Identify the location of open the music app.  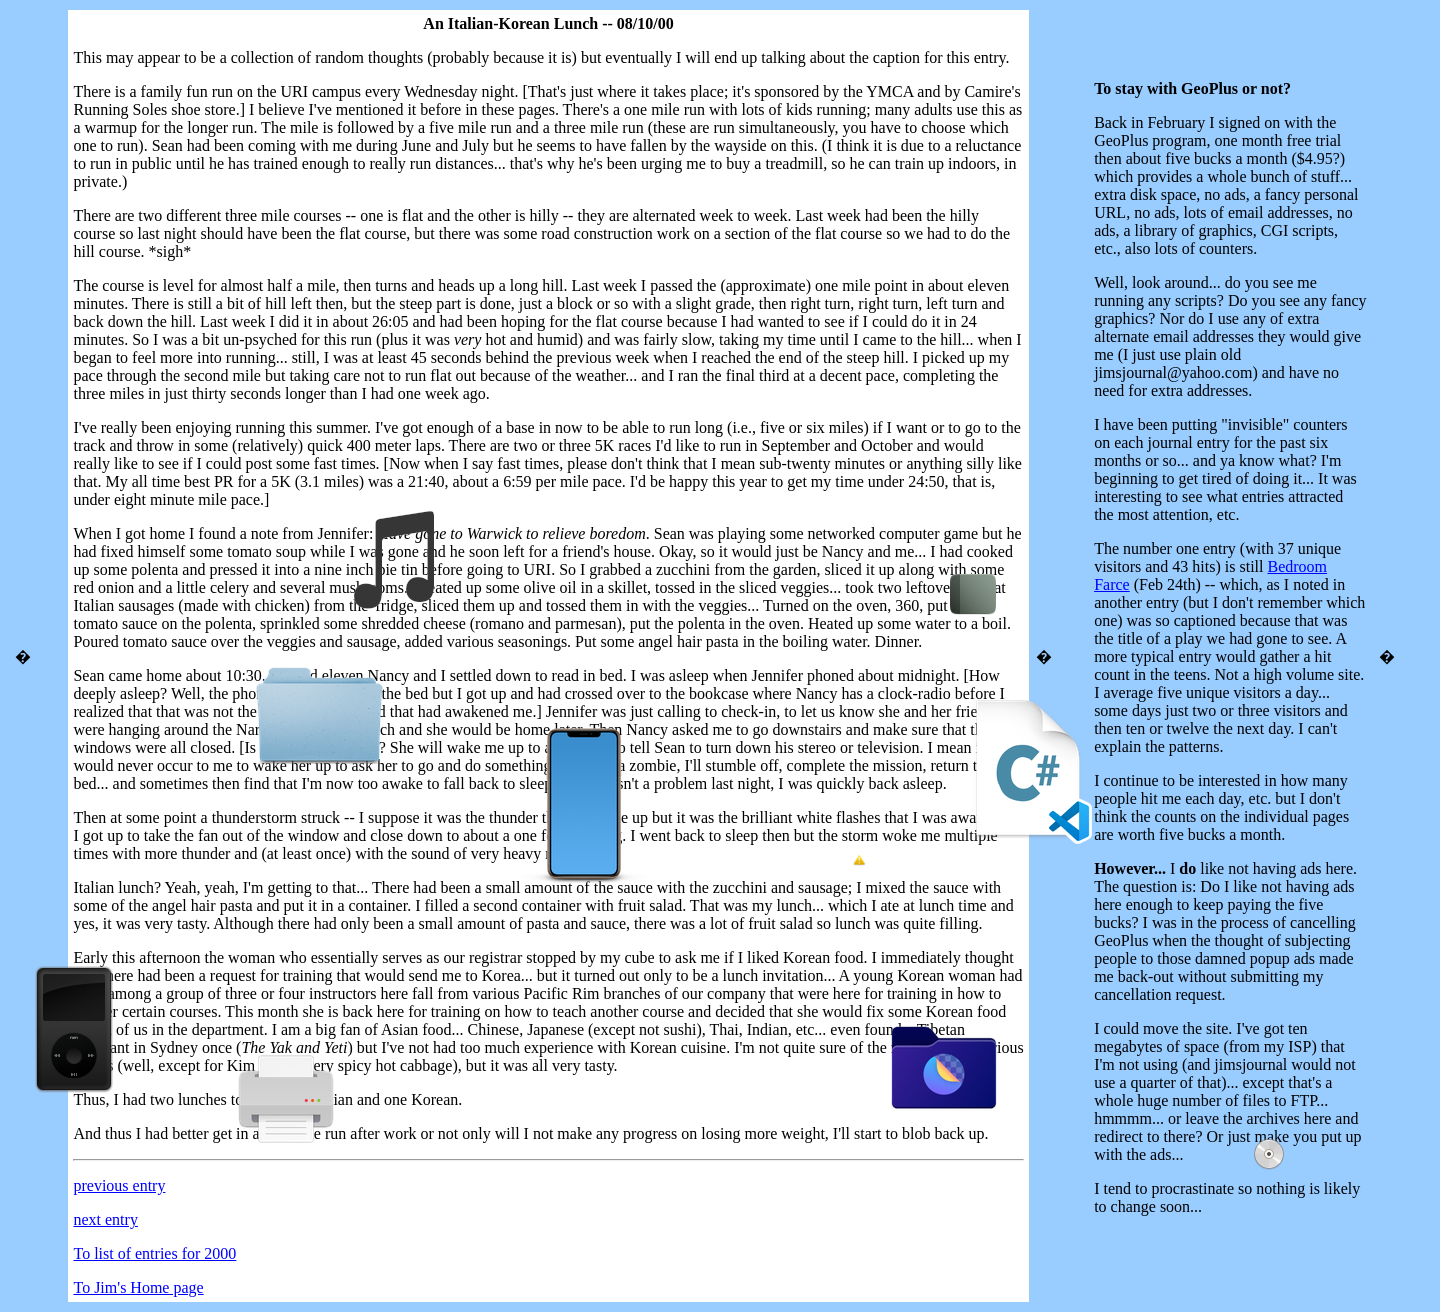
(395, 563).